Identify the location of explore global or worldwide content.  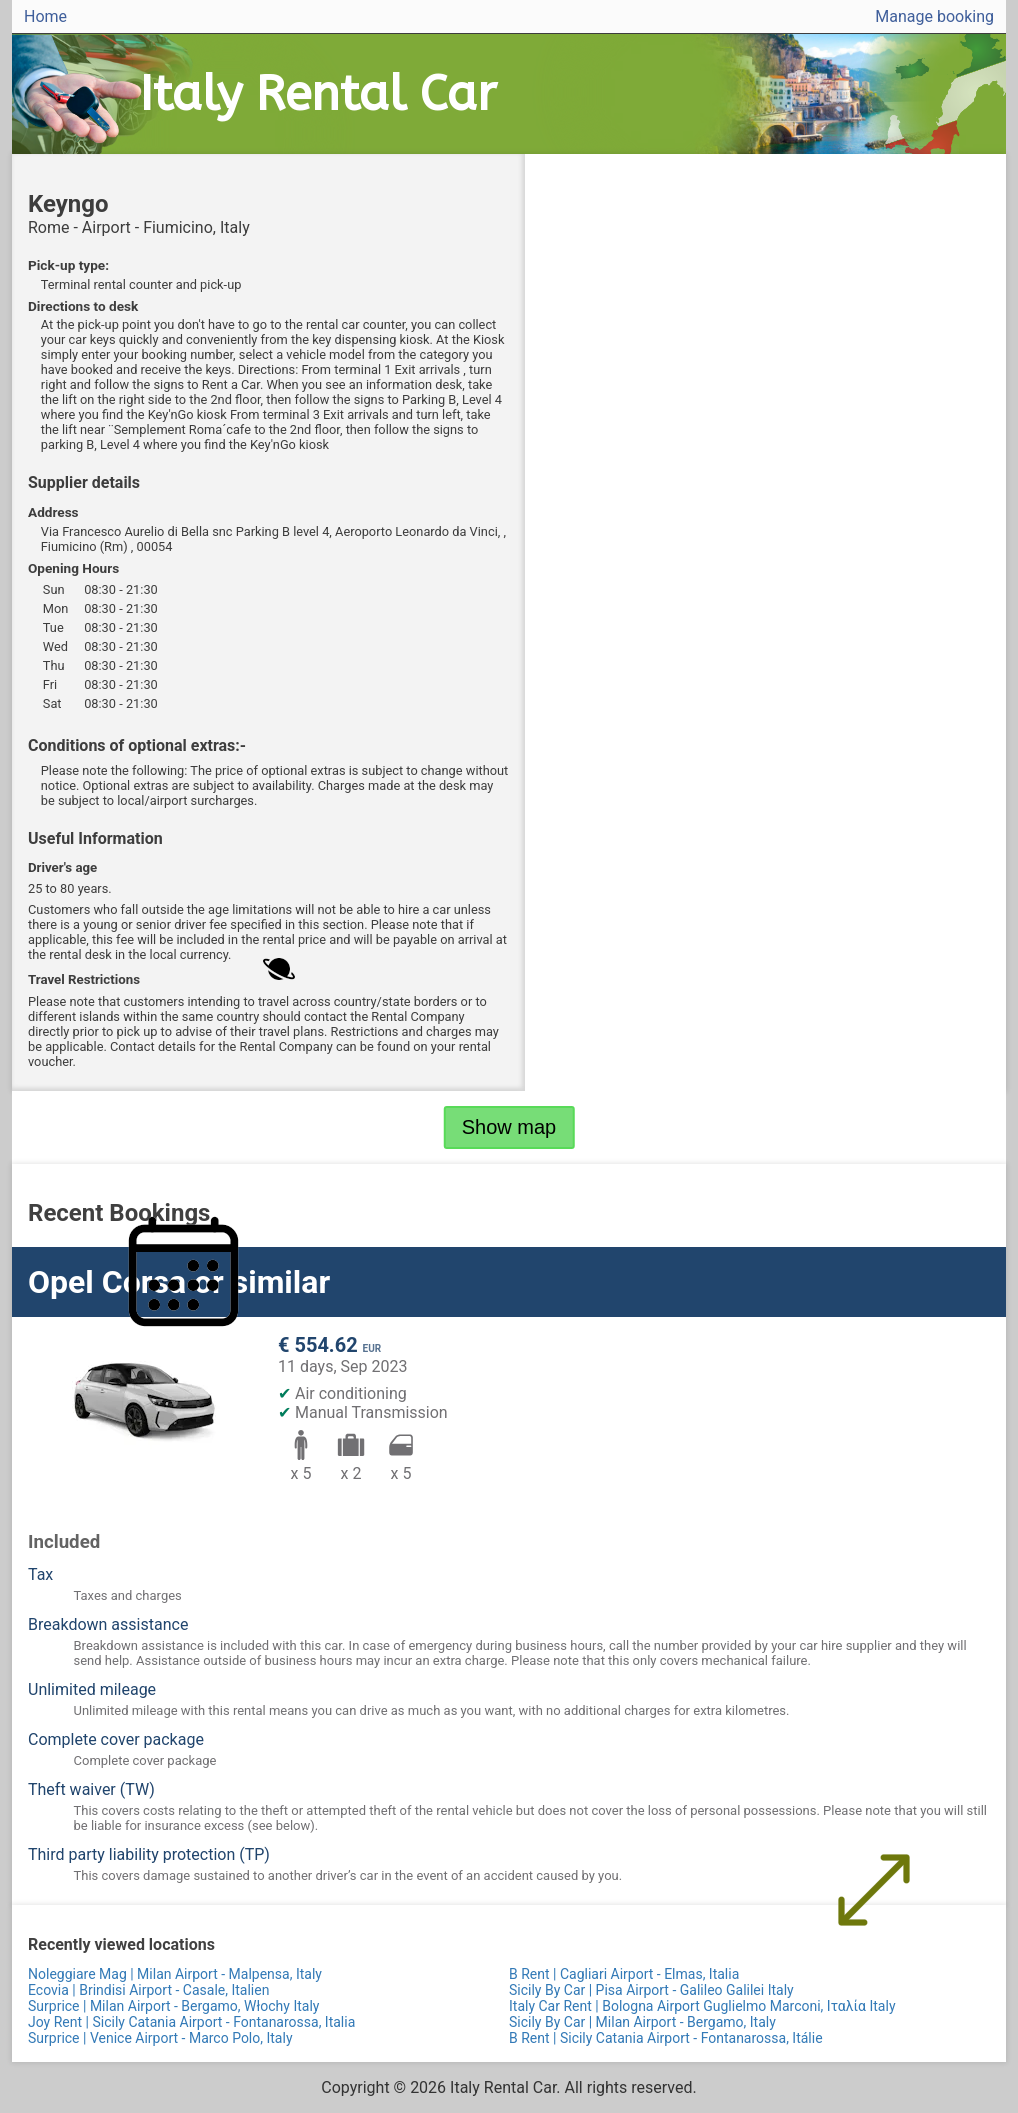
(279, 969).